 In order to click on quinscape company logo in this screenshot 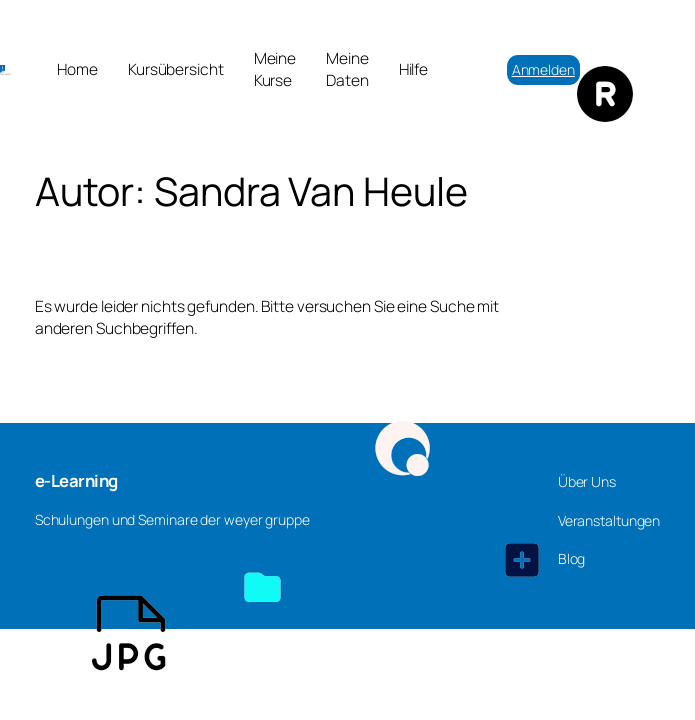, I will do `click(402, 448)`.